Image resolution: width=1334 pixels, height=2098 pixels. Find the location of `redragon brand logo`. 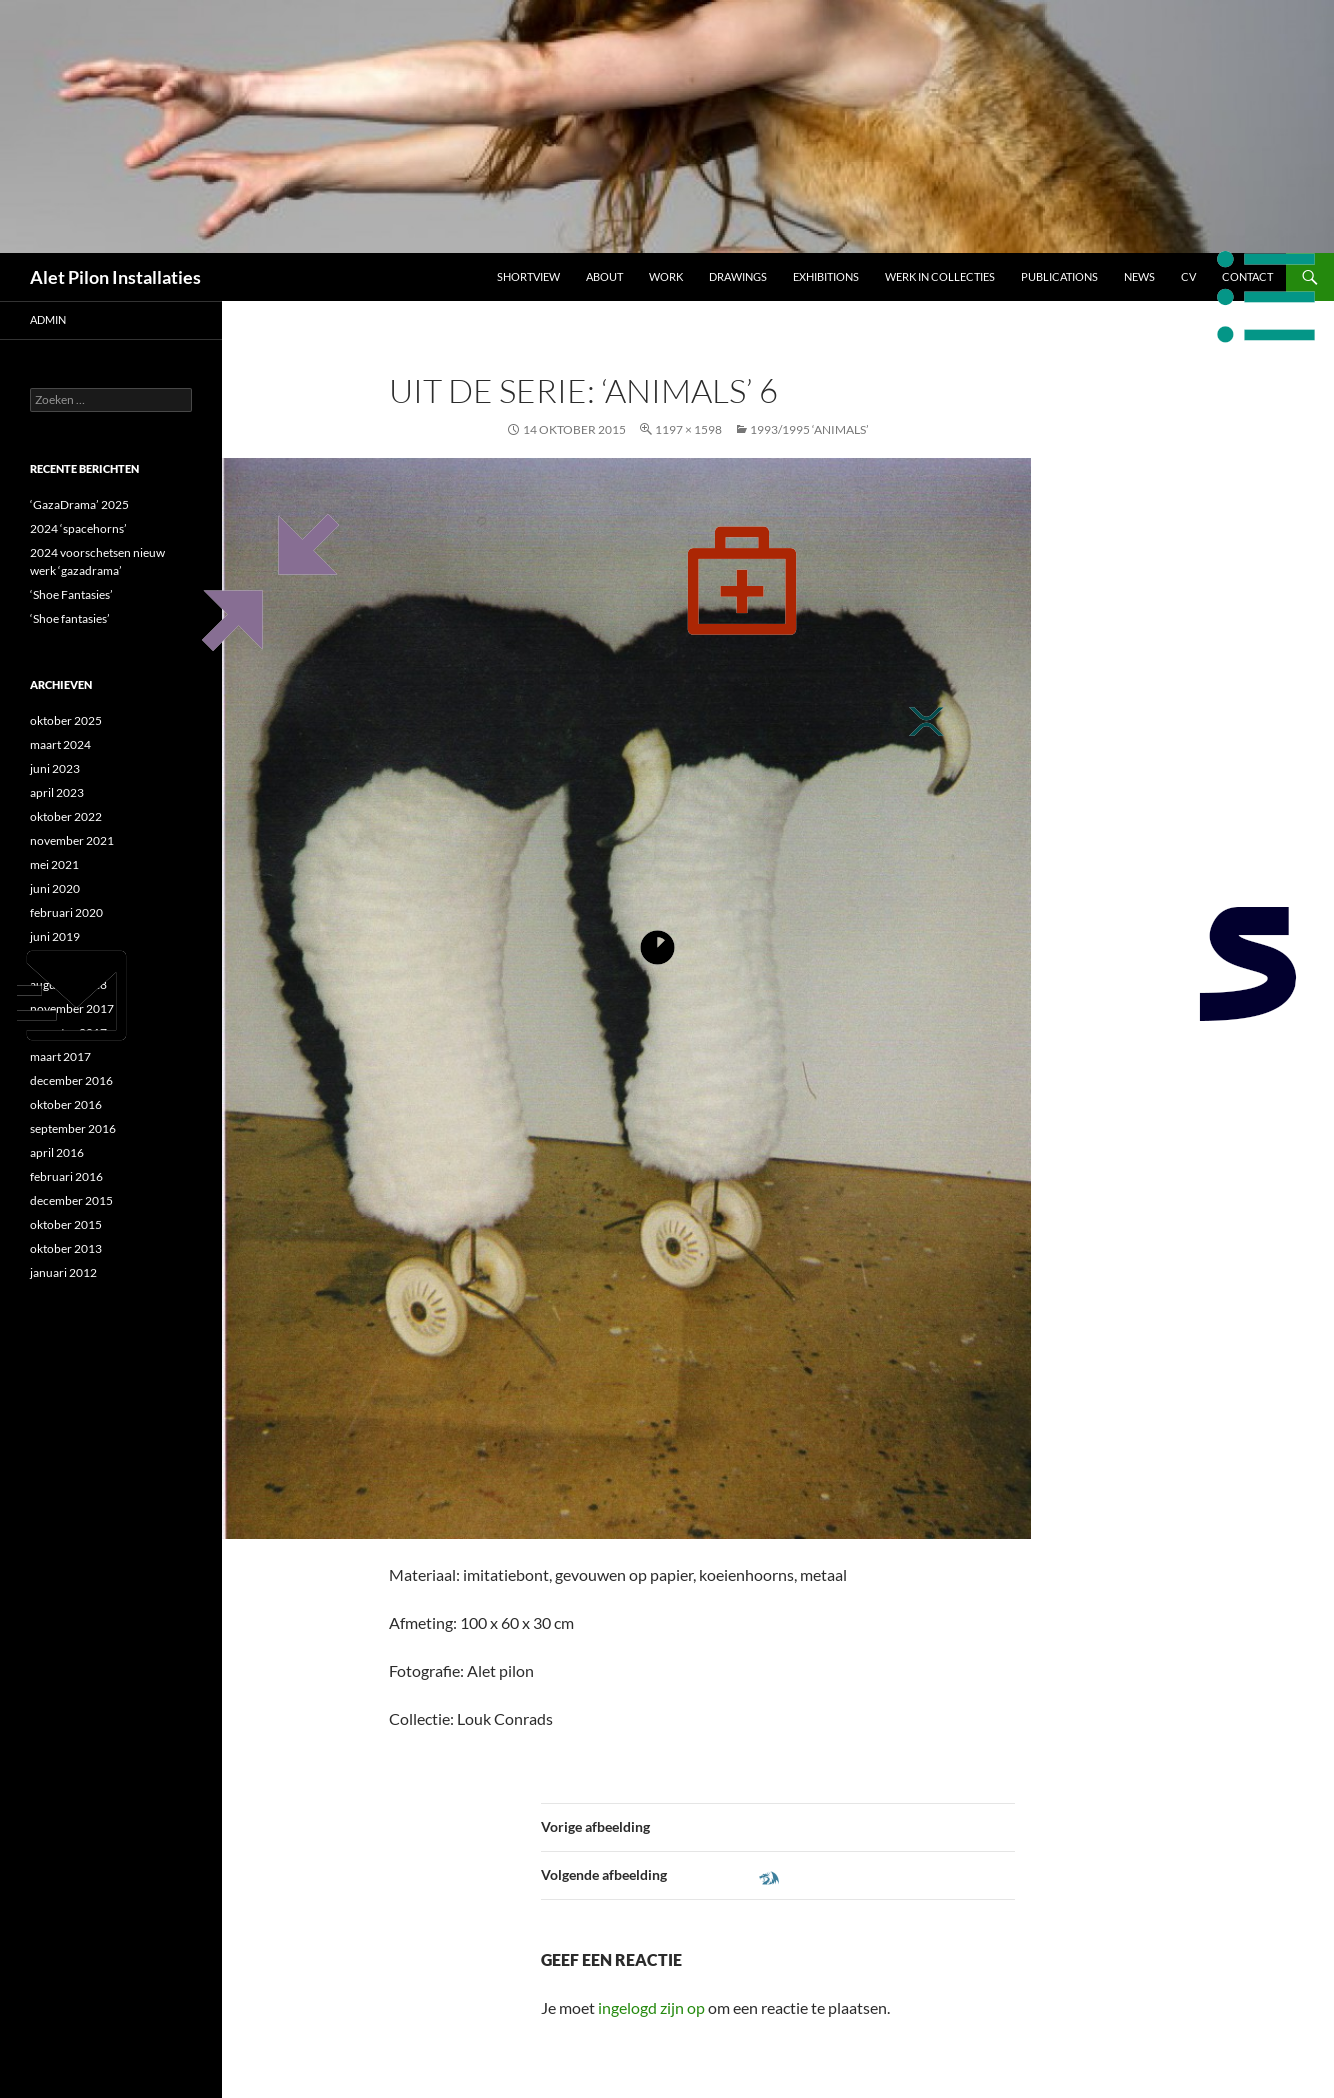

redragon brand logo is located at coordinates (769, 1878).